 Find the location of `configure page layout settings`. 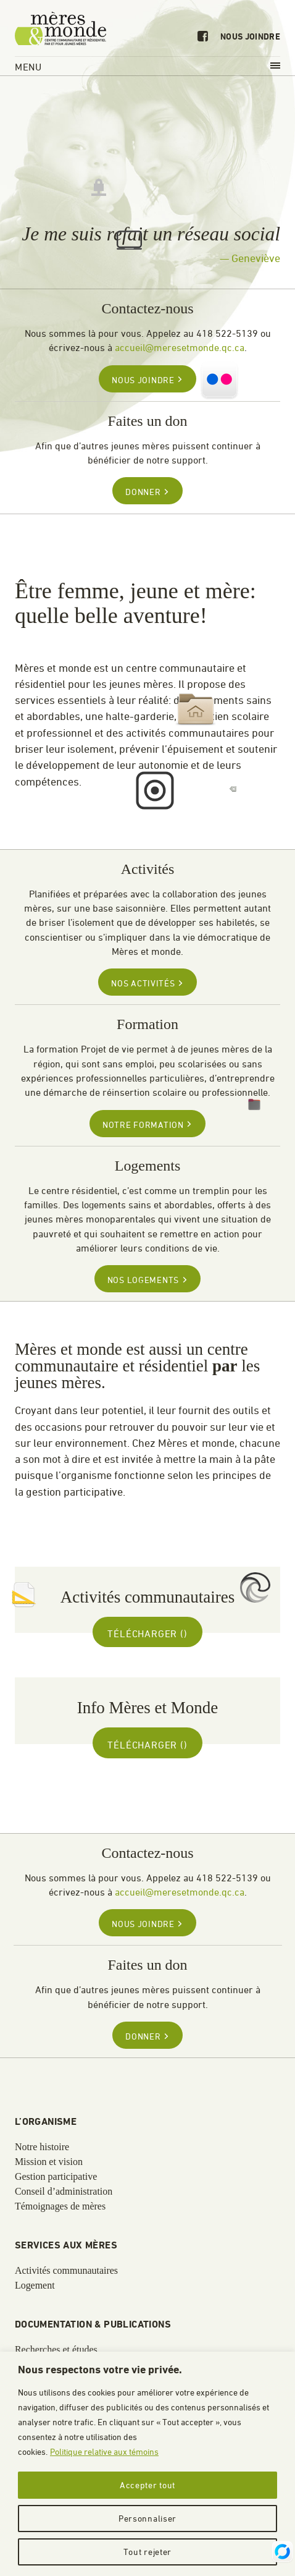

configure page layout settings is located at coordinates (24, 1595).